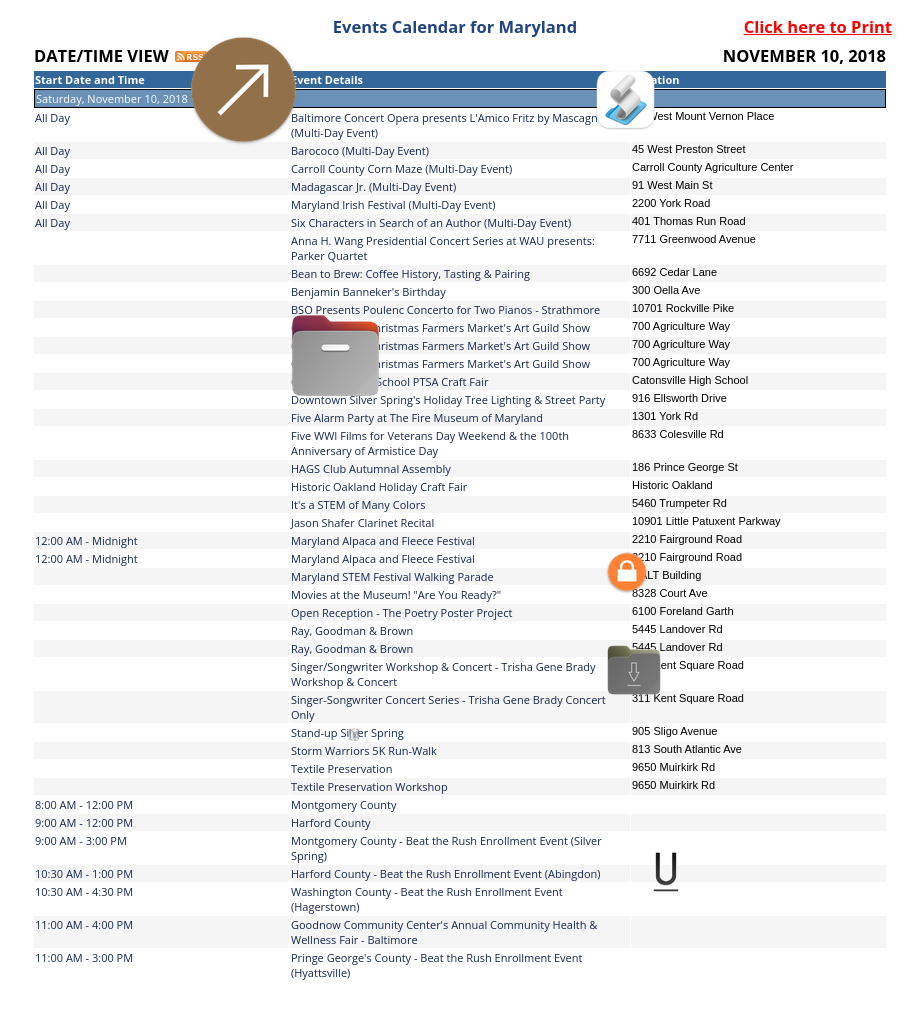 Image resolution: width=910 pixels, height=1024 pixels. I want to click on open your downloads folder, so click(634, 670).